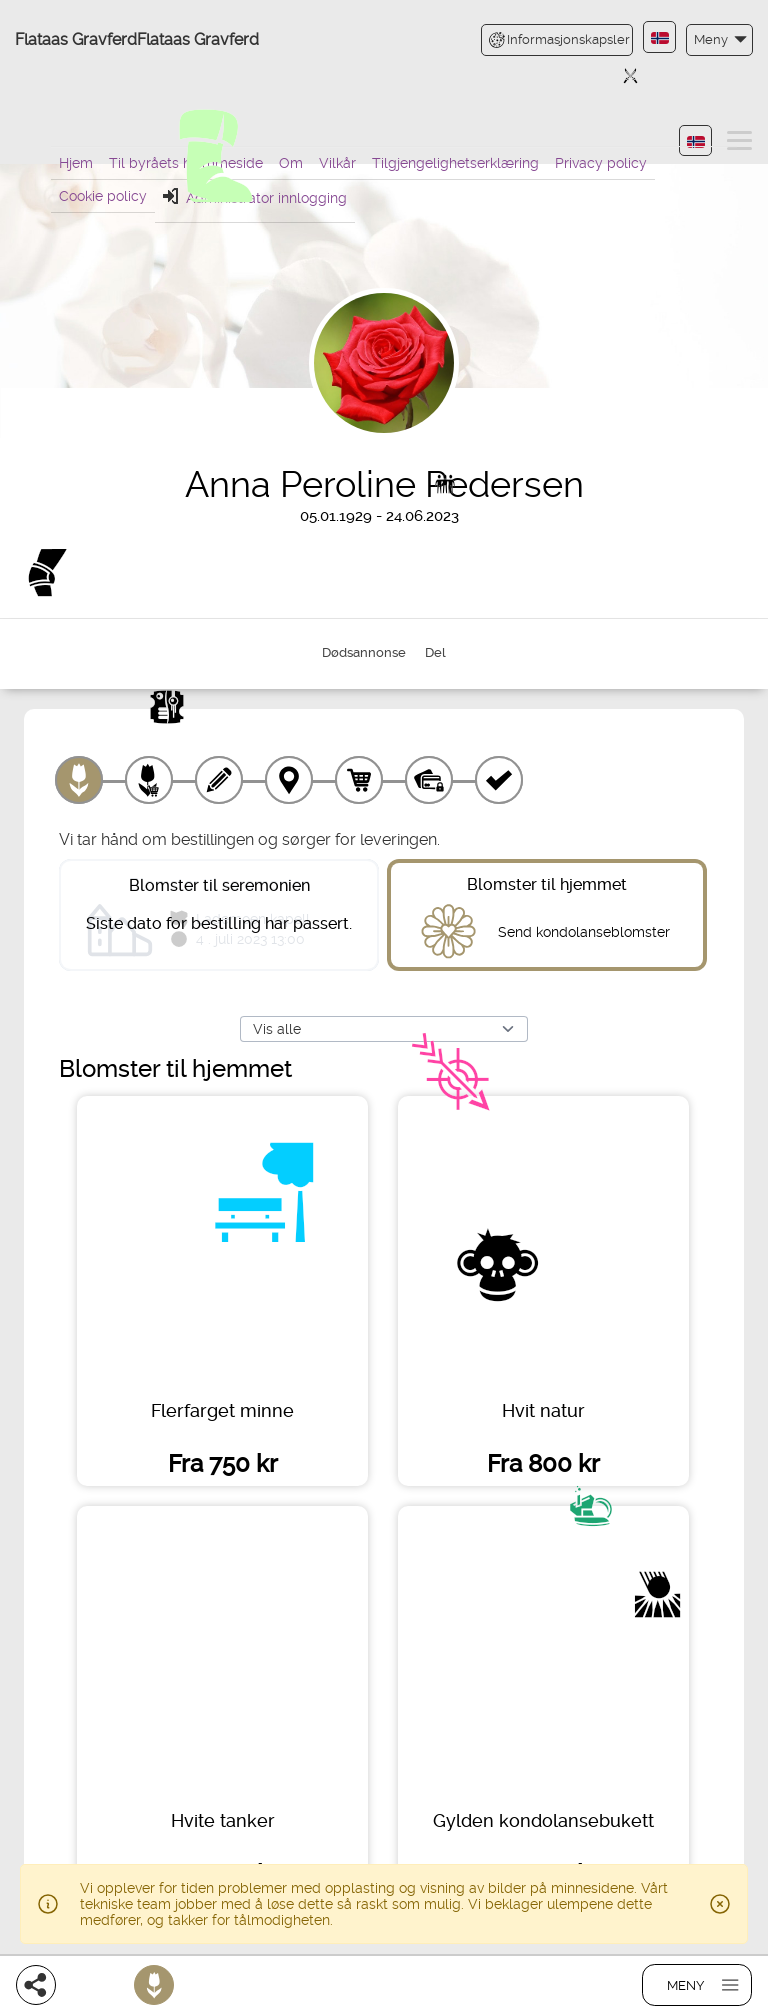  What do you see at coordinates (263, 1192) in the screenshot?
I see `find nearby parks or rest areas` at bounding box center [263, 1192].